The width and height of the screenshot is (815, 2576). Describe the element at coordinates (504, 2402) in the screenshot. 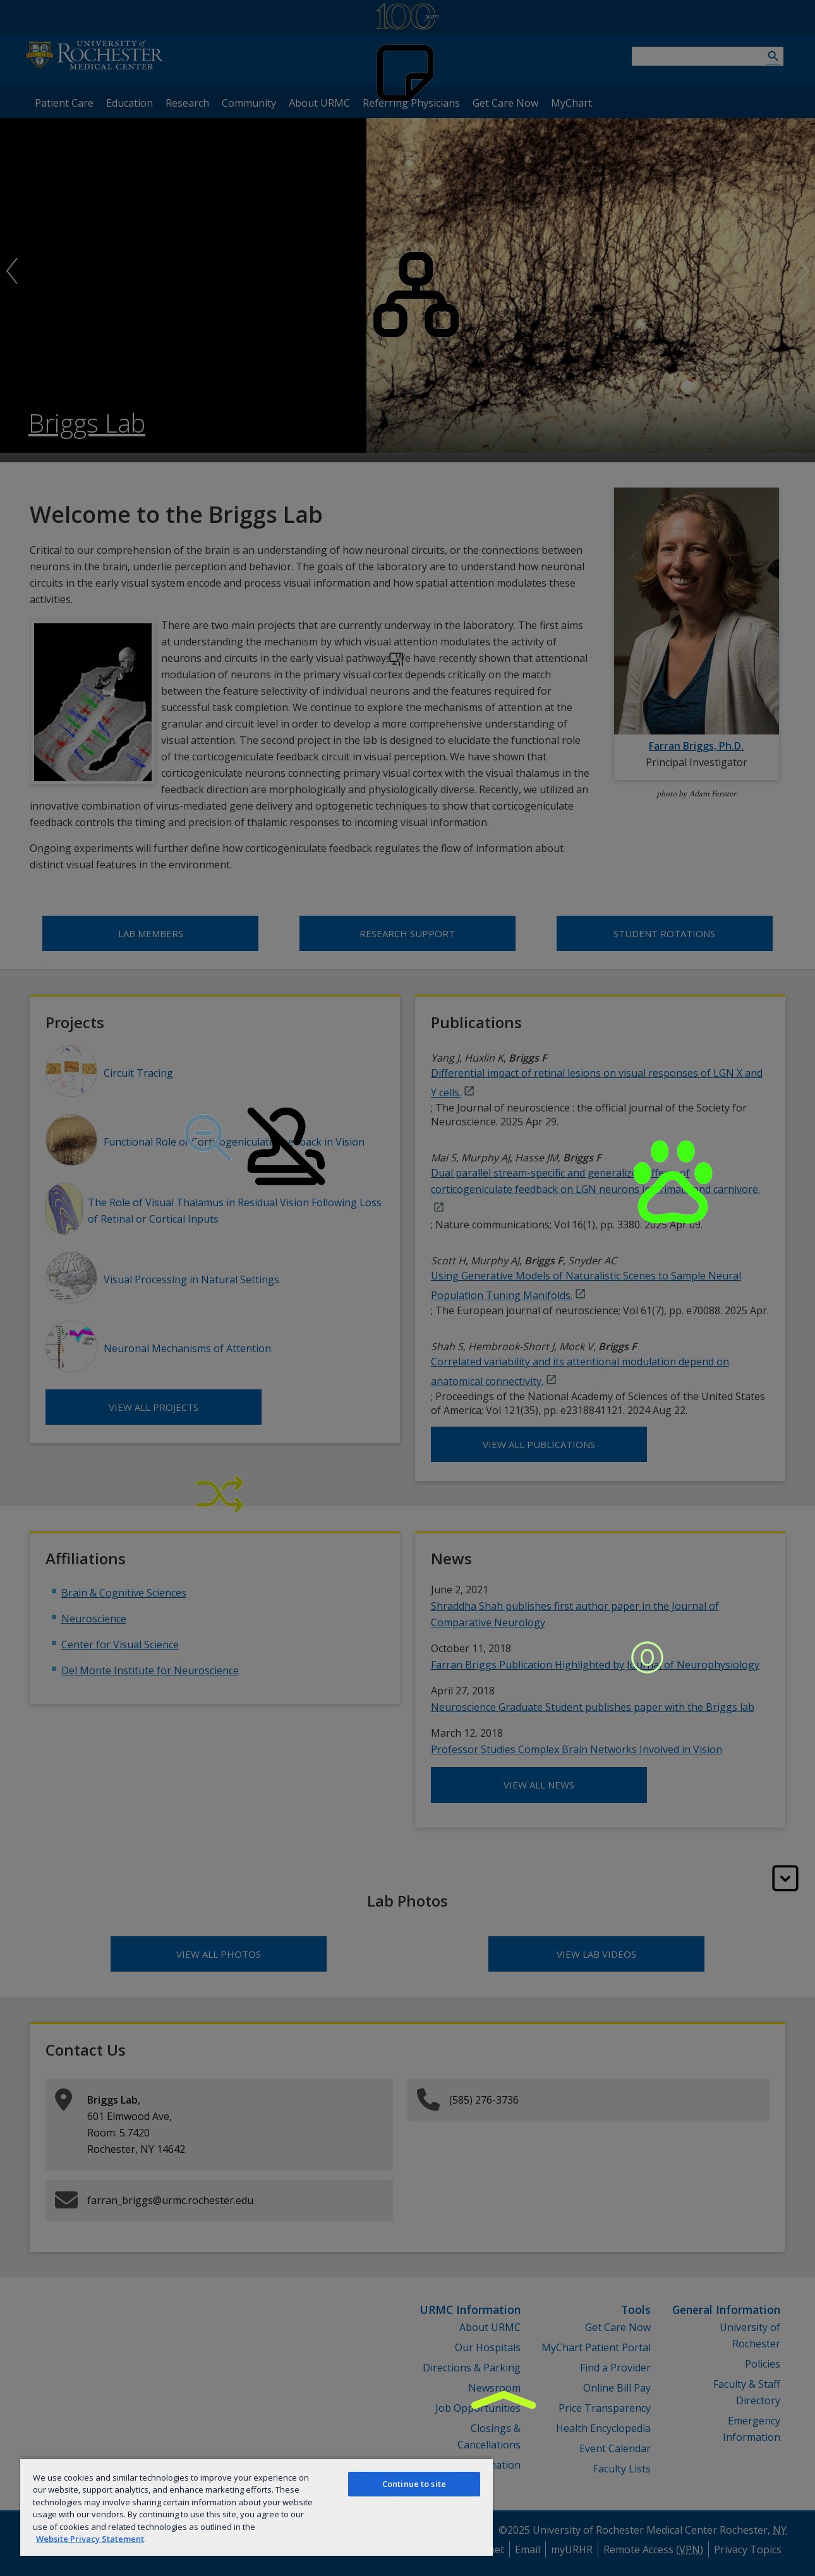

I see `collapse or minimize a section` at that location.